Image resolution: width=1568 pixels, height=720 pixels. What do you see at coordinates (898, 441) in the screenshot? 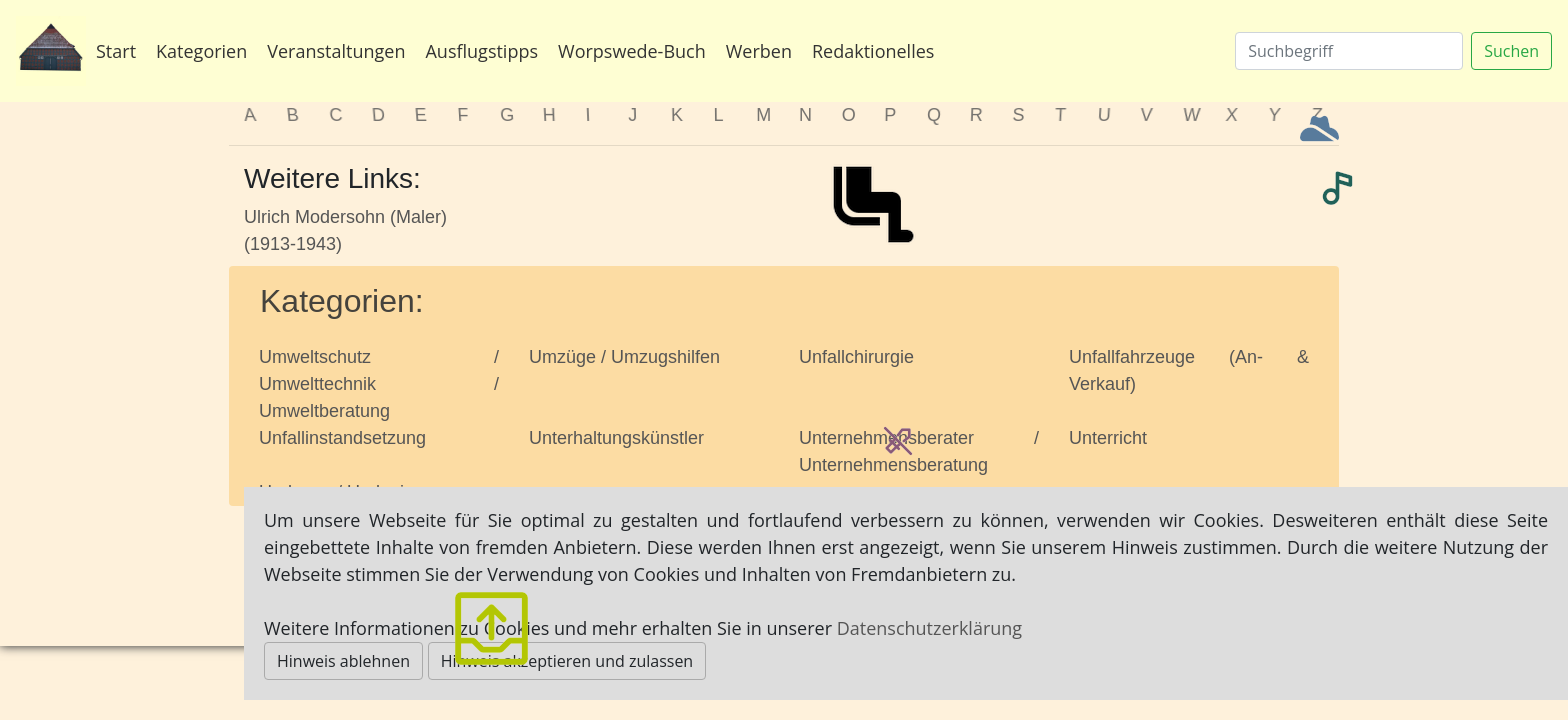
I see `disable combat mode` at bounding box center [898, 441].